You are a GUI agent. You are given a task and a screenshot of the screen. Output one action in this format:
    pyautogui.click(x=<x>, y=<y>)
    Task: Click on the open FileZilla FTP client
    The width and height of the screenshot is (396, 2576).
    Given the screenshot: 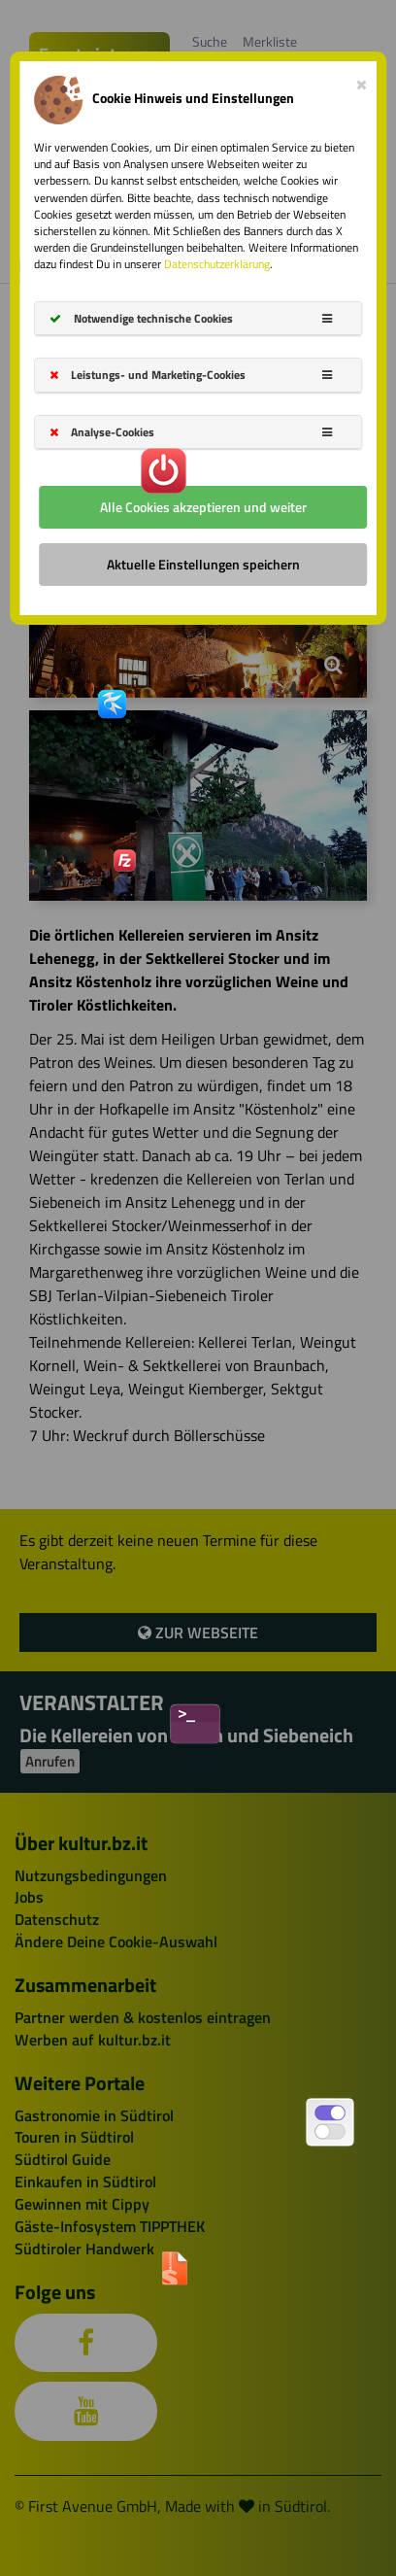 What is the action you would take?
    pyautogui.click(x=124, y=860)
    